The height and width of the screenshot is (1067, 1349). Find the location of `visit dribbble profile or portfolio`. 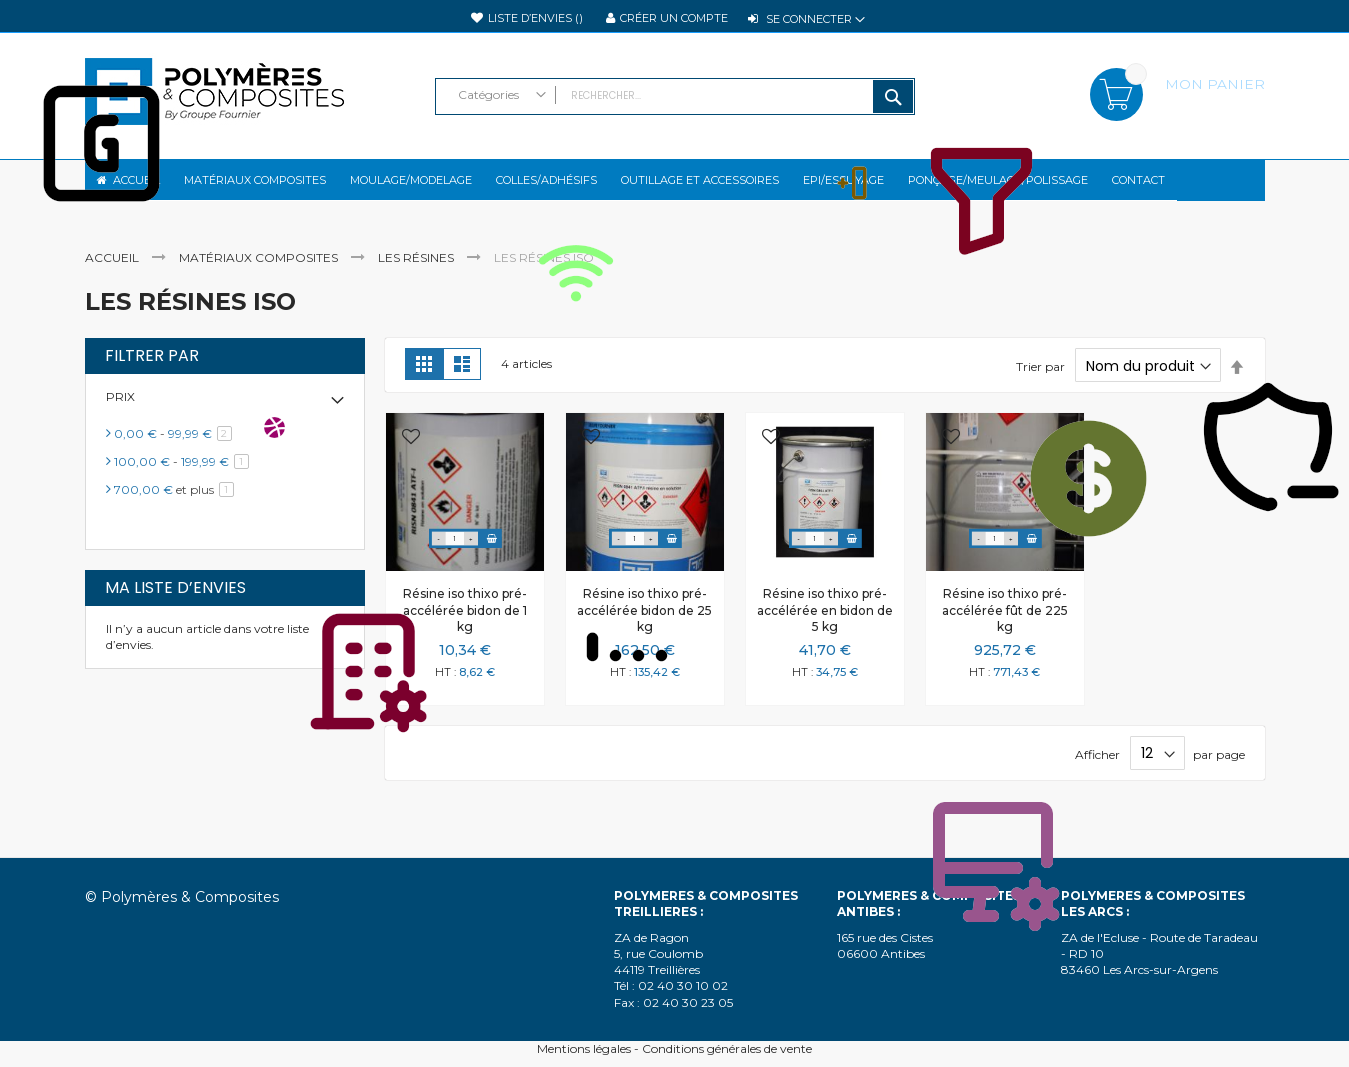

visit dribbble profile or portfolio is located at coordinates (274, 427).